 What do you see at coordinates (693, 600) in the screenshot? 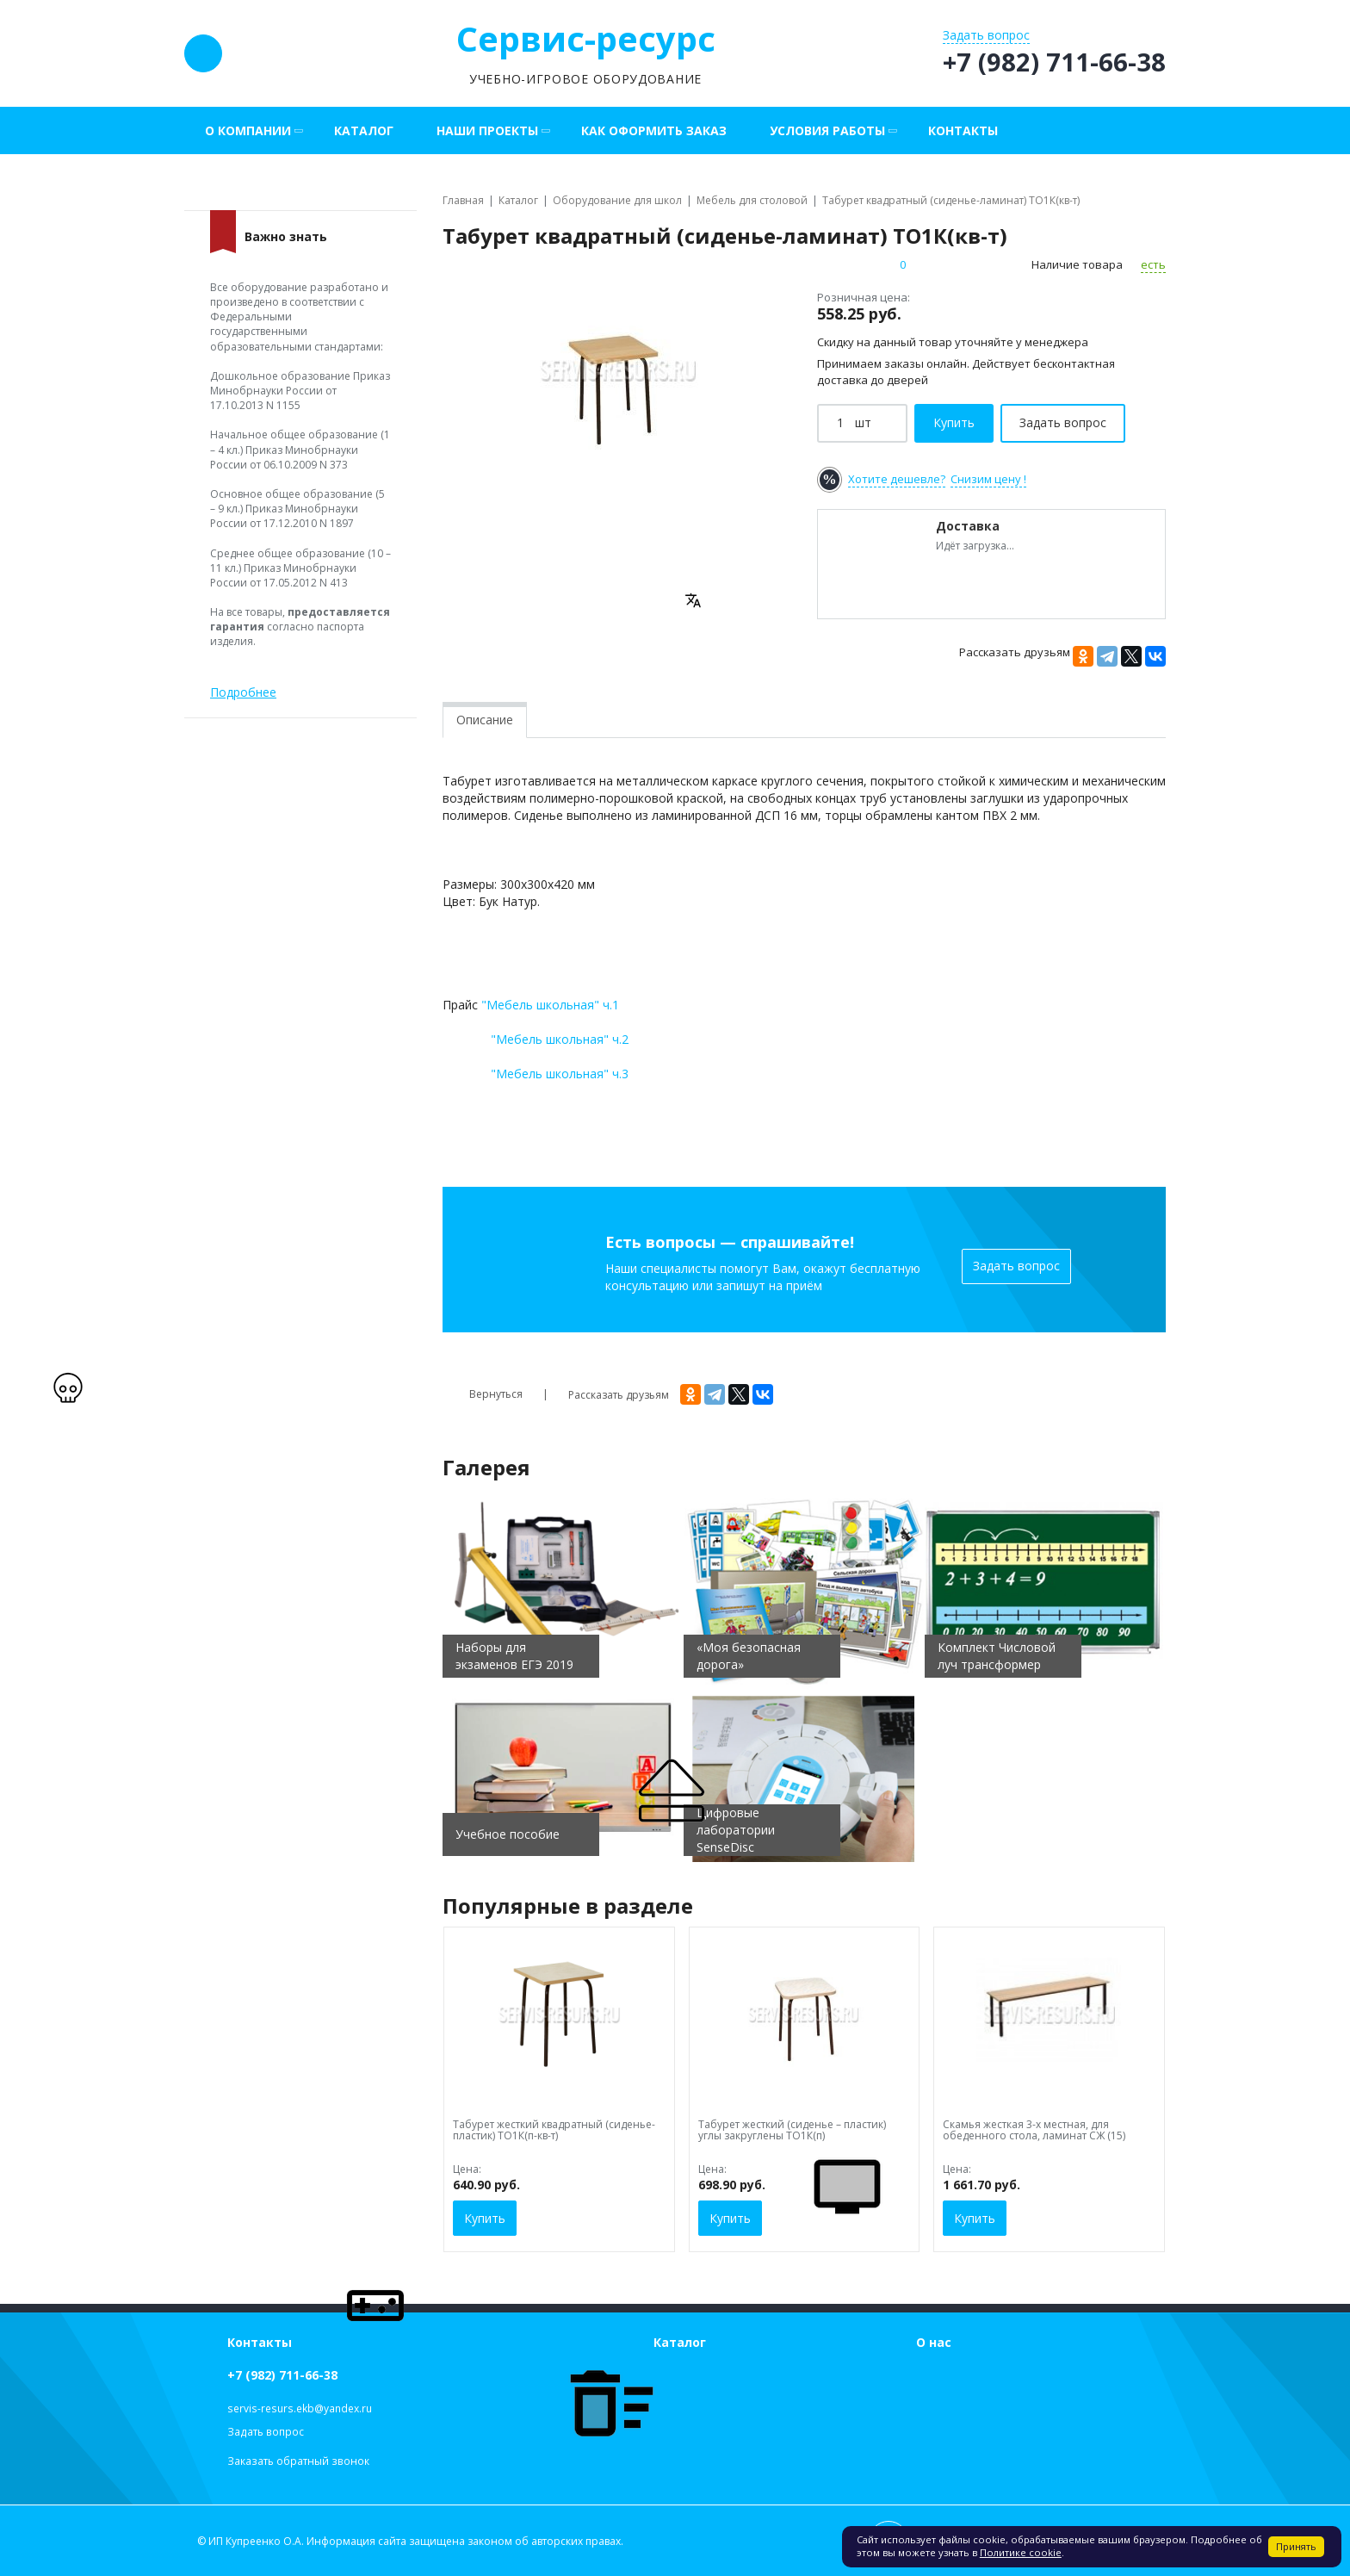
I see `translate text to another language` at bounding box center [693, 600].